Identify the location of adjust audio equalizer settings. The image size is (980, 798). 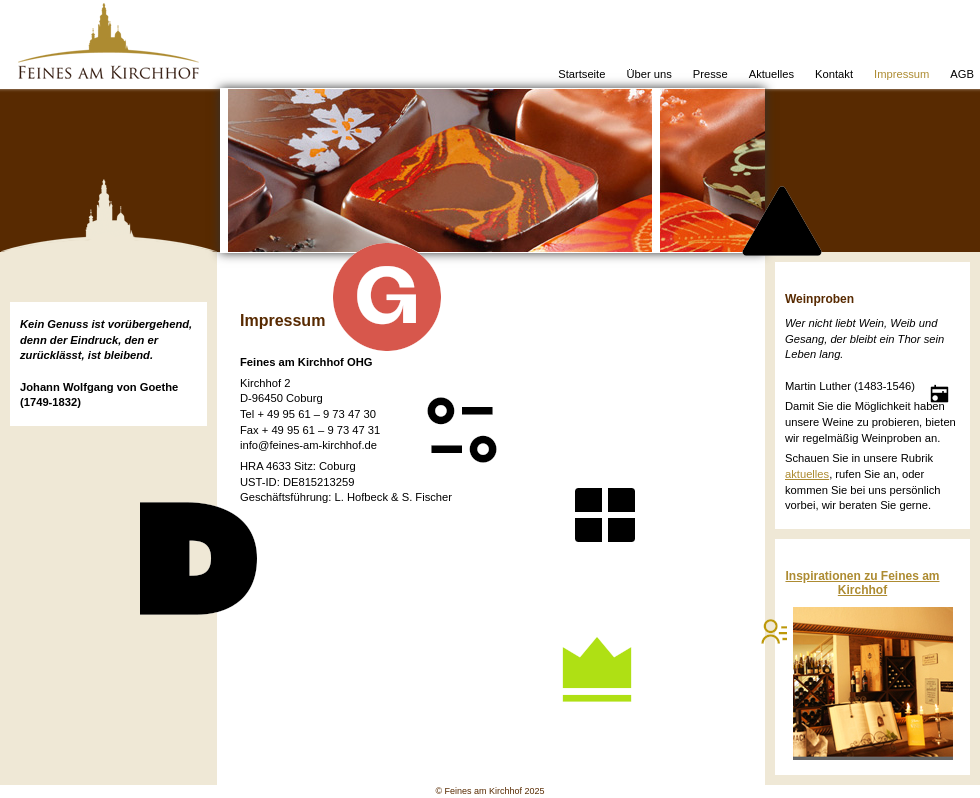
(462, 430).